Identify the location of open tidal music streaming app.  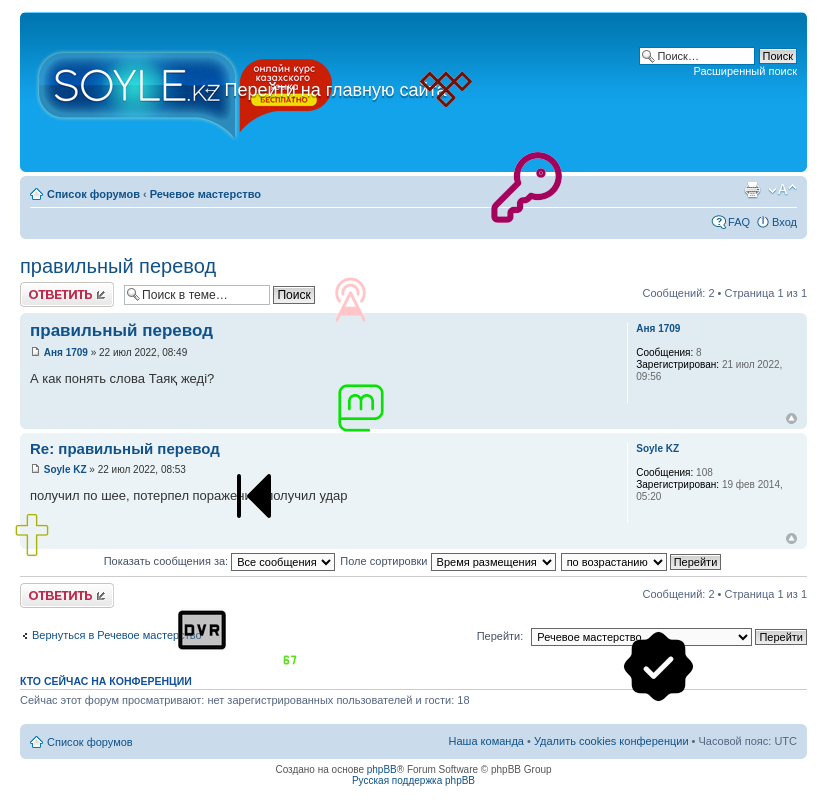
(446, 88).